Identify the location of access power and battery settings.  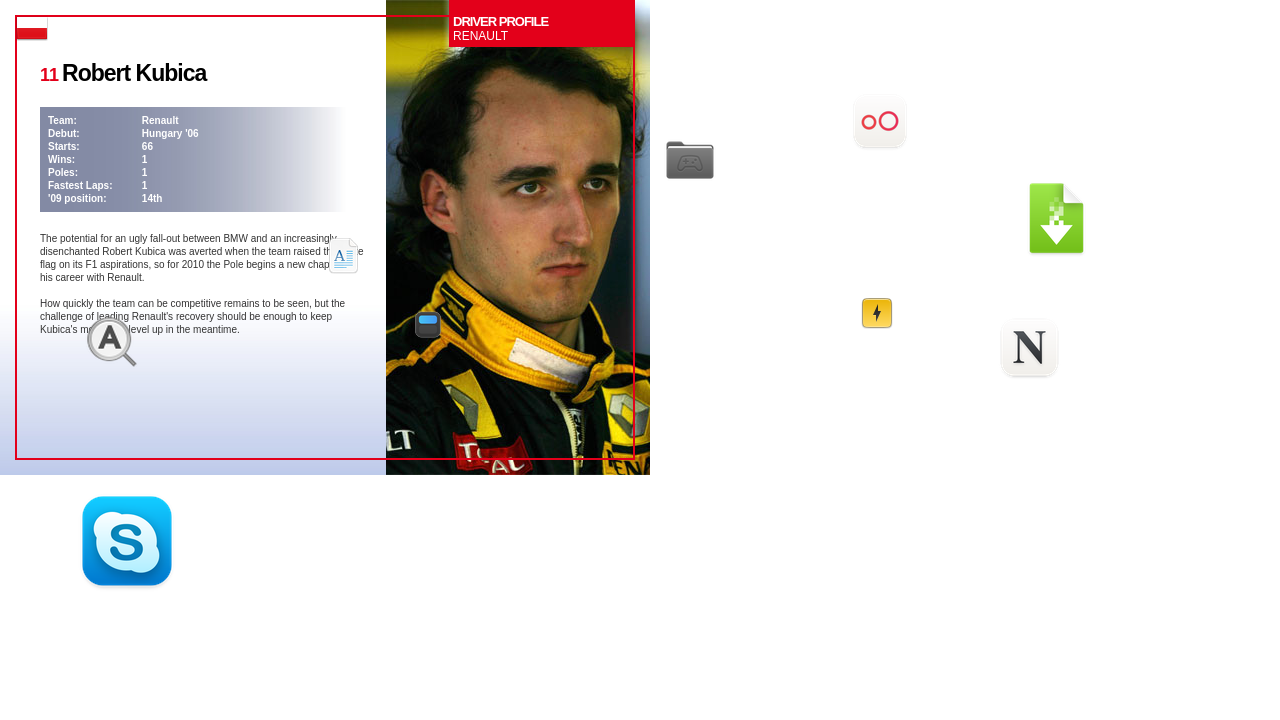
(877, 313).